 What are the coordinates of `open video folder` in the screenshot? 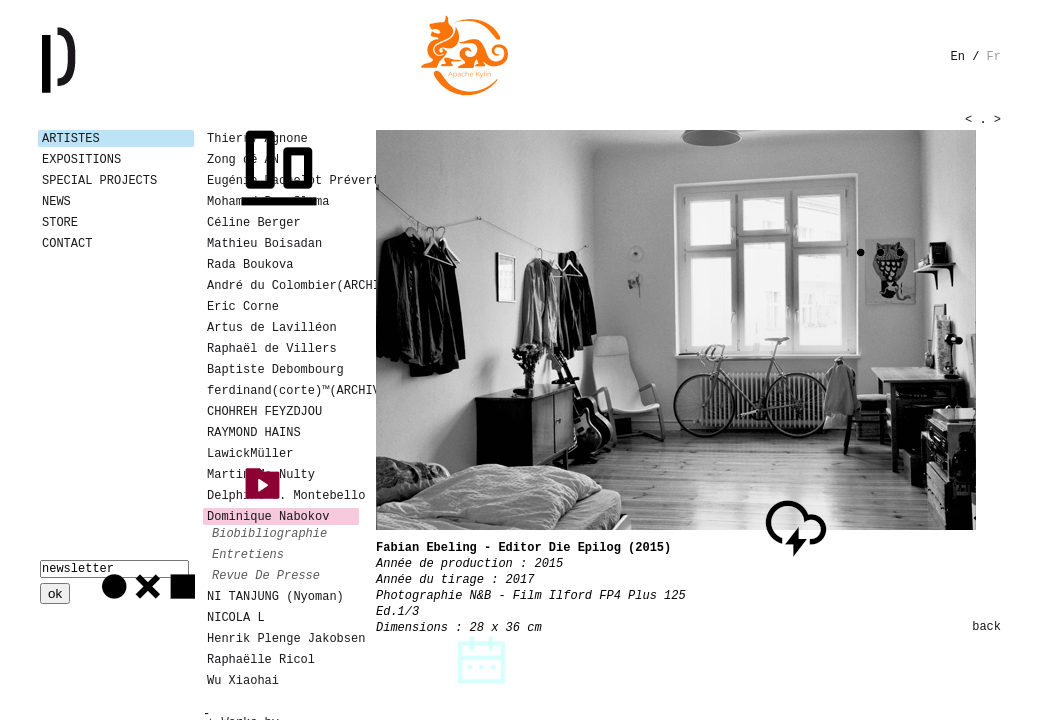 It's located at (262, 483).